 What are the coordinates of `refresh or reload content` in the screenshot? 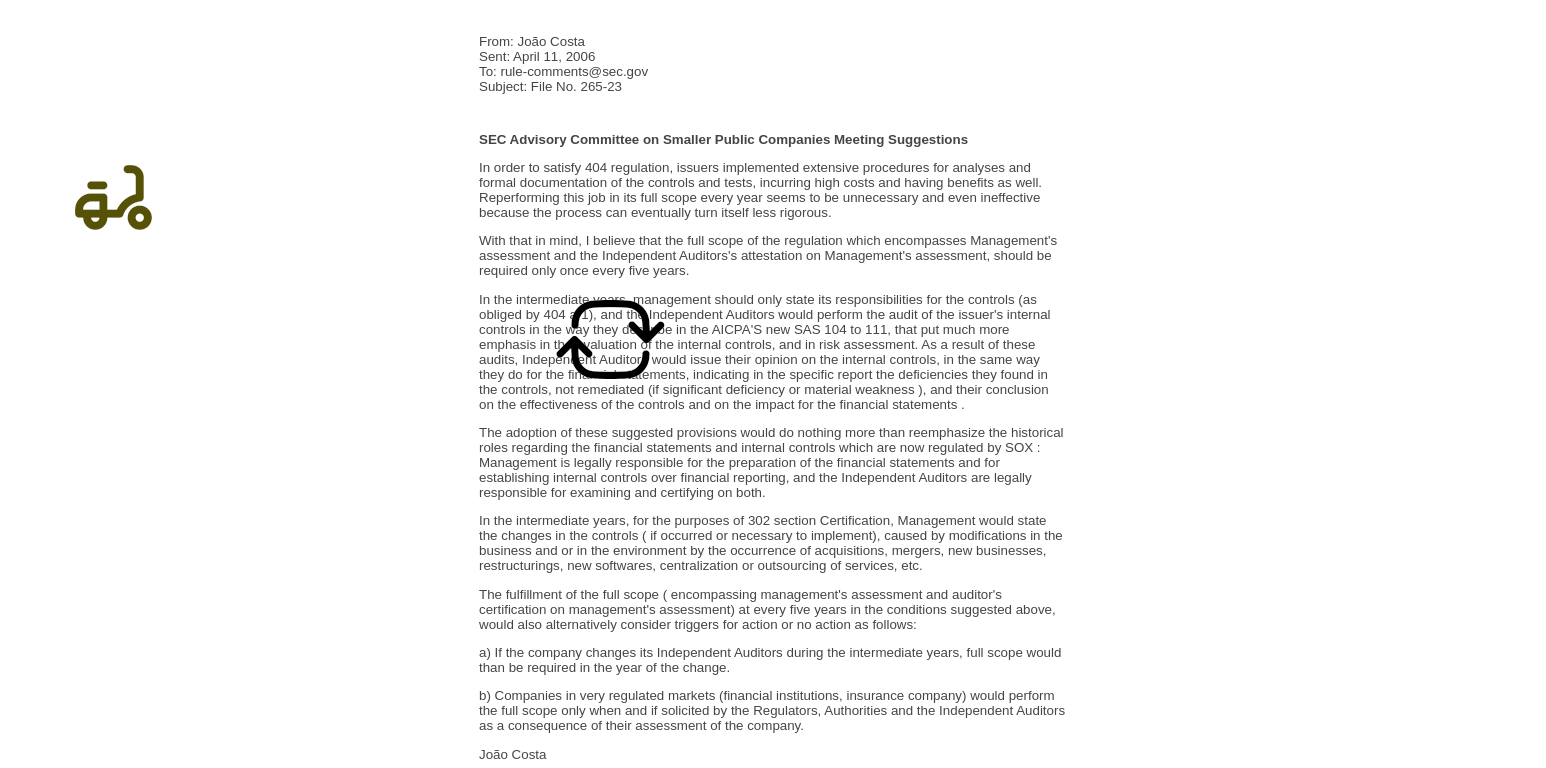 It's located at (610, 339).